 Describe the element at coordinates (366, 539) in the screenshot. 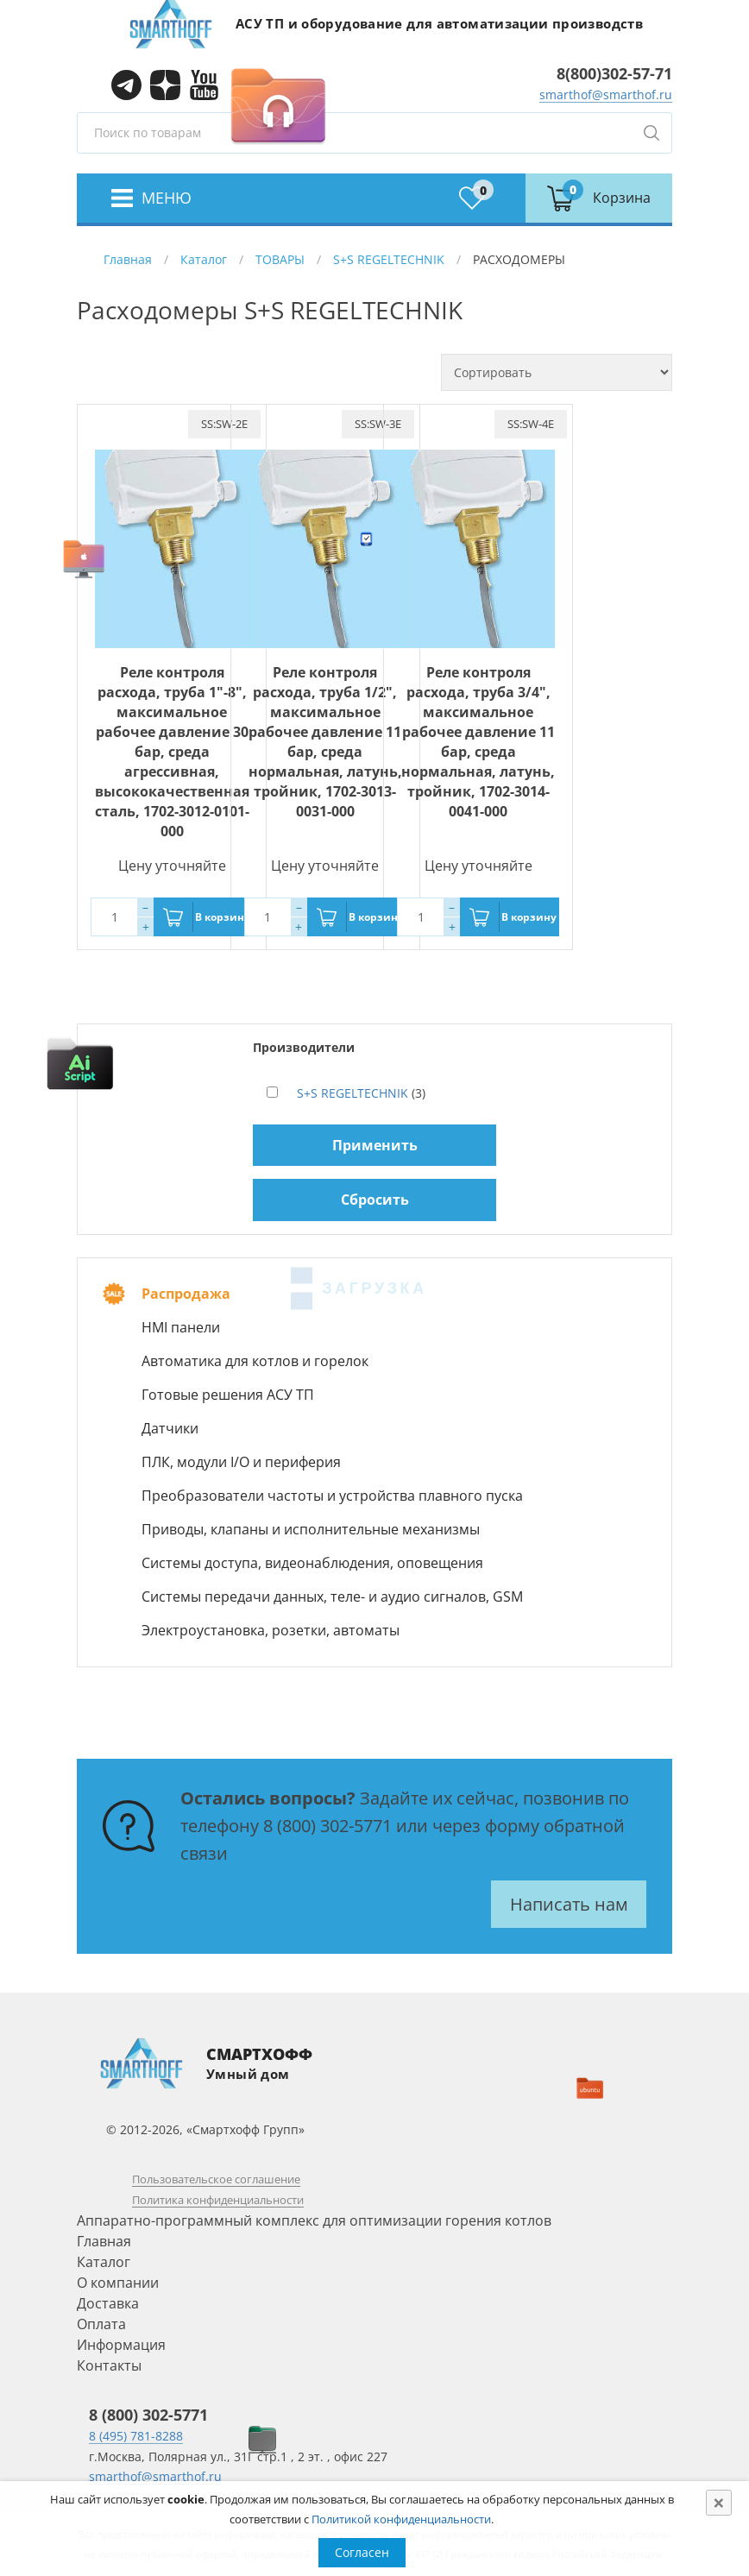

I see `open Things 3 task manager app` at that location.